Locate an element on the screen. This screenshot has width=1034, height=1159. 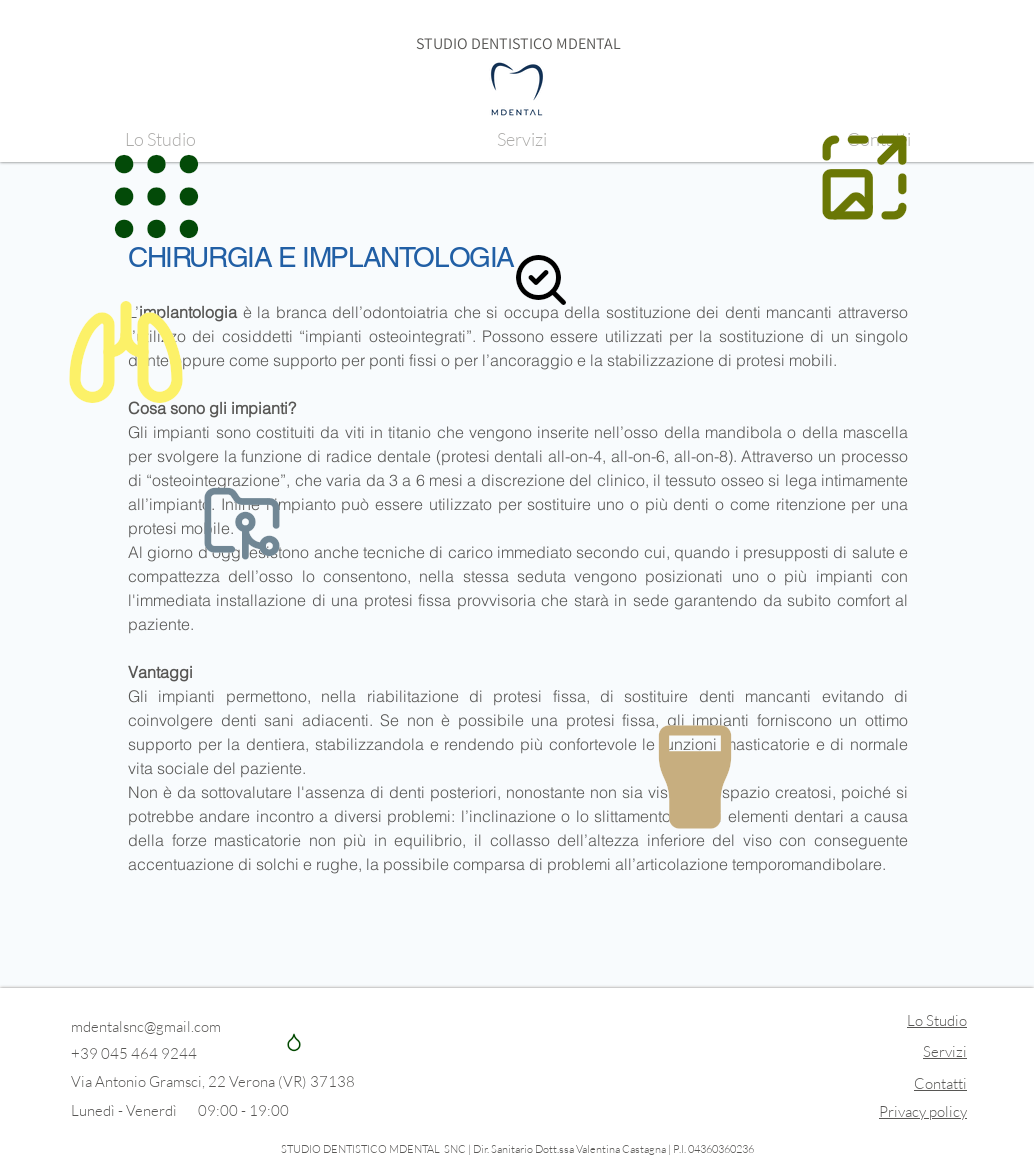
upscale or enhance image resolution is located at coordinates (864, 177).